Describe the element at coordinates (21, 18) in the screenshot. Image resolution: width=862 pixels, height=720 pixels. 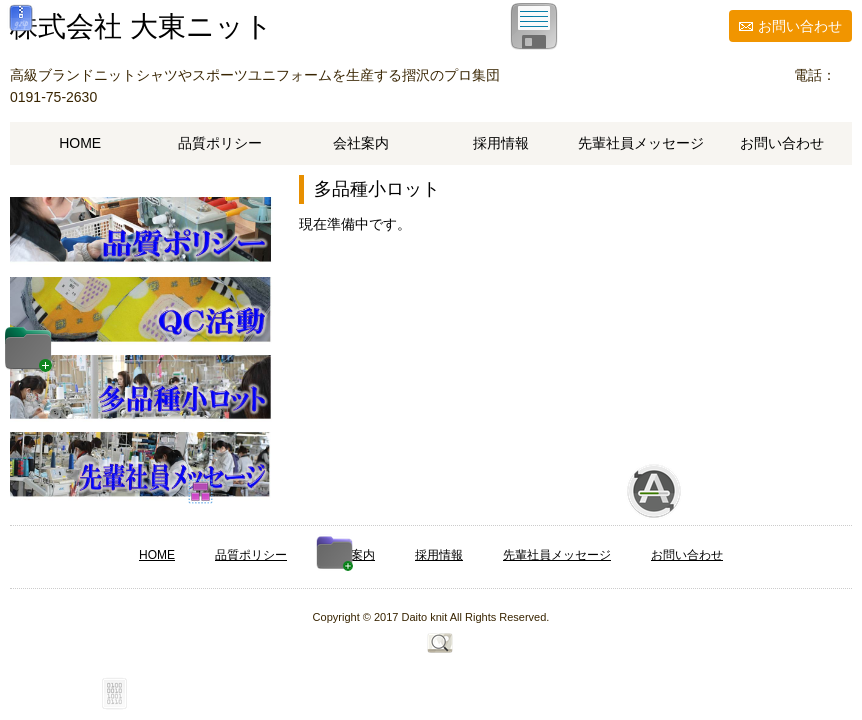
I see `a gzip compressed archive file` at that location.